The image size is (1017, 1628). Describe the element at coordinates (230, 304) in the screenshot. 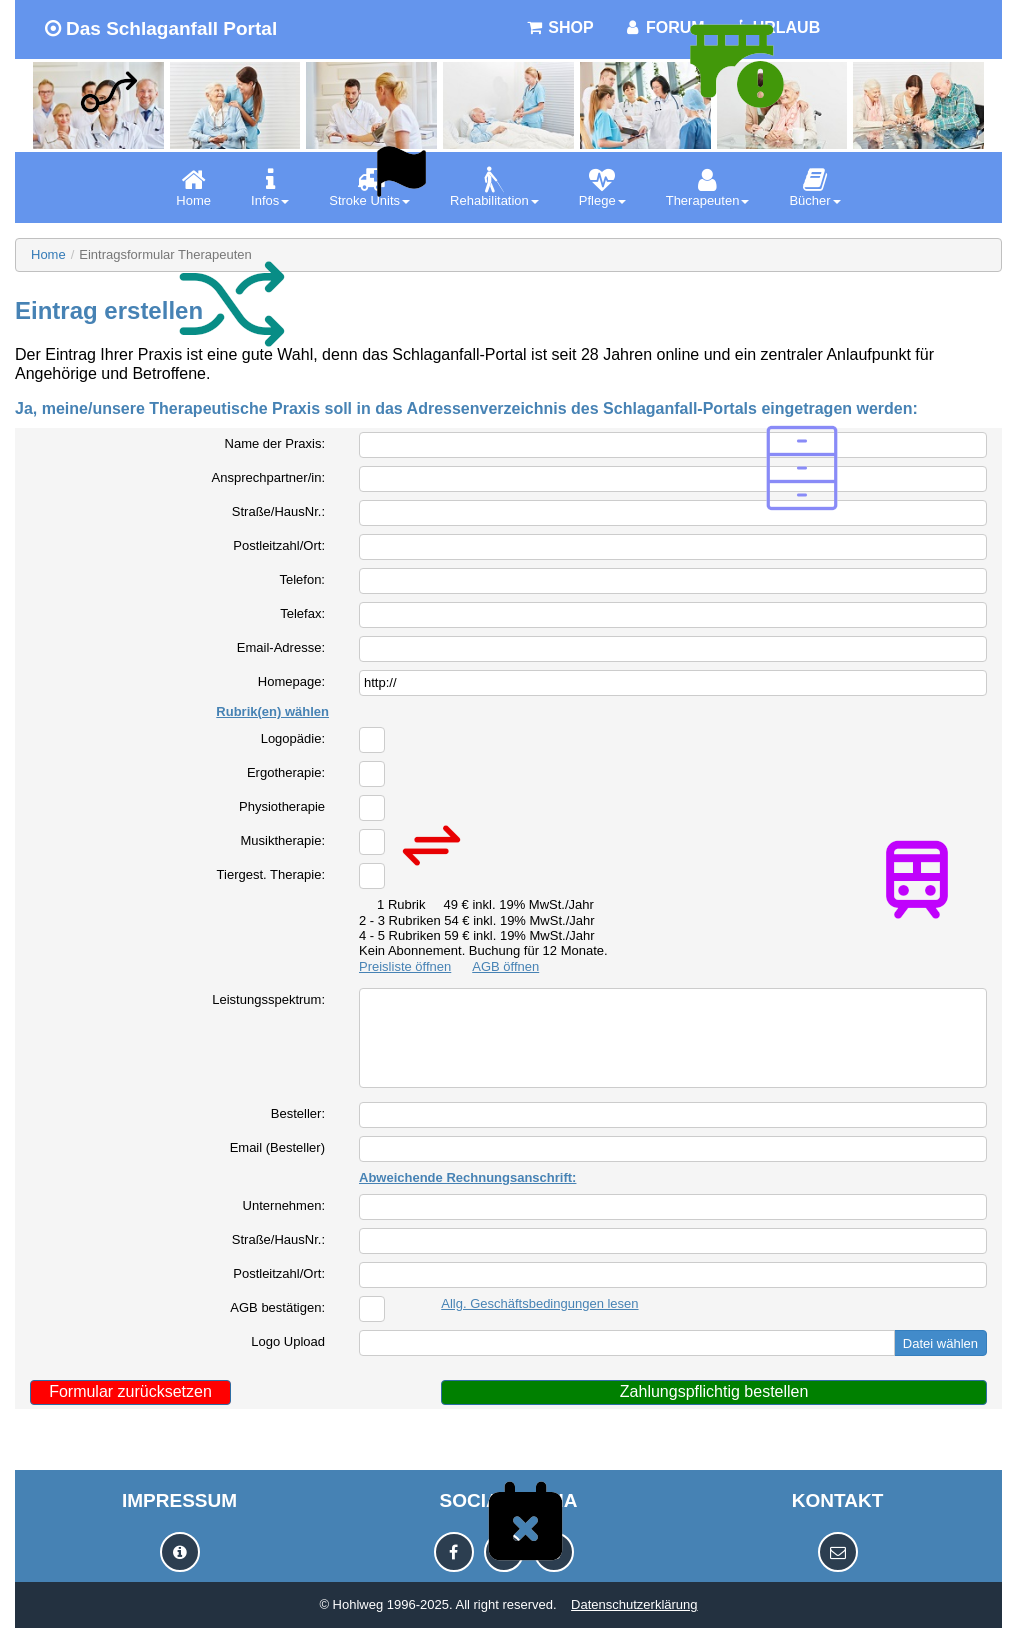

I see `shuffle playlist or queue` at that location.